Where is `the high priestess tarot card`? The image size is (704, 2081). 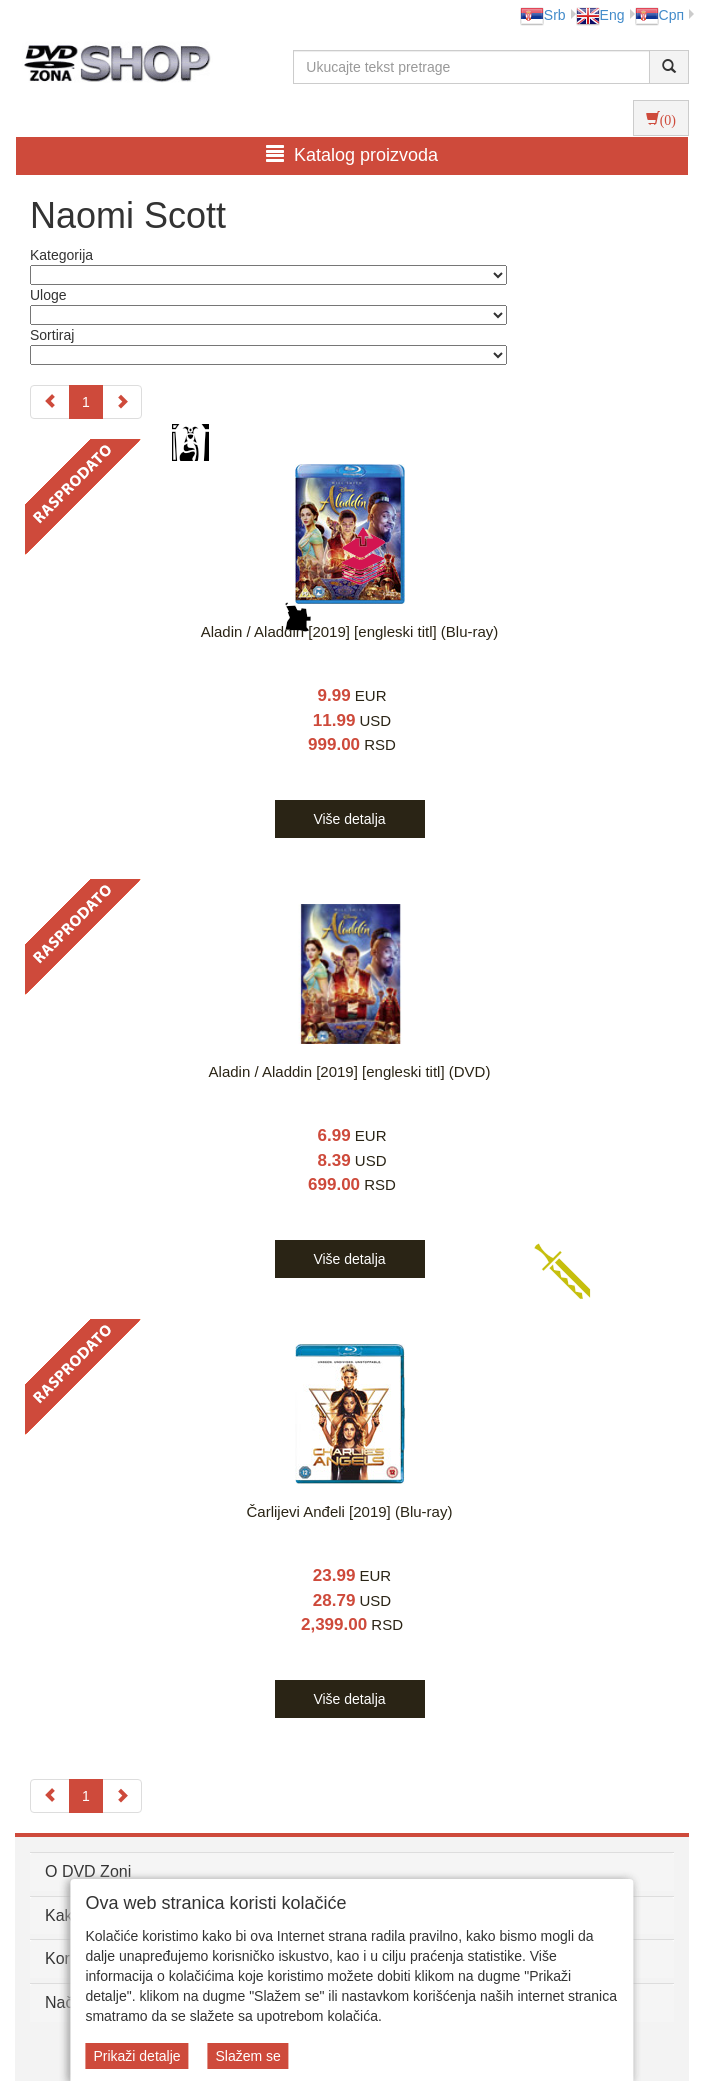 the high priestess tarot card is located at coordinates (190, 442).